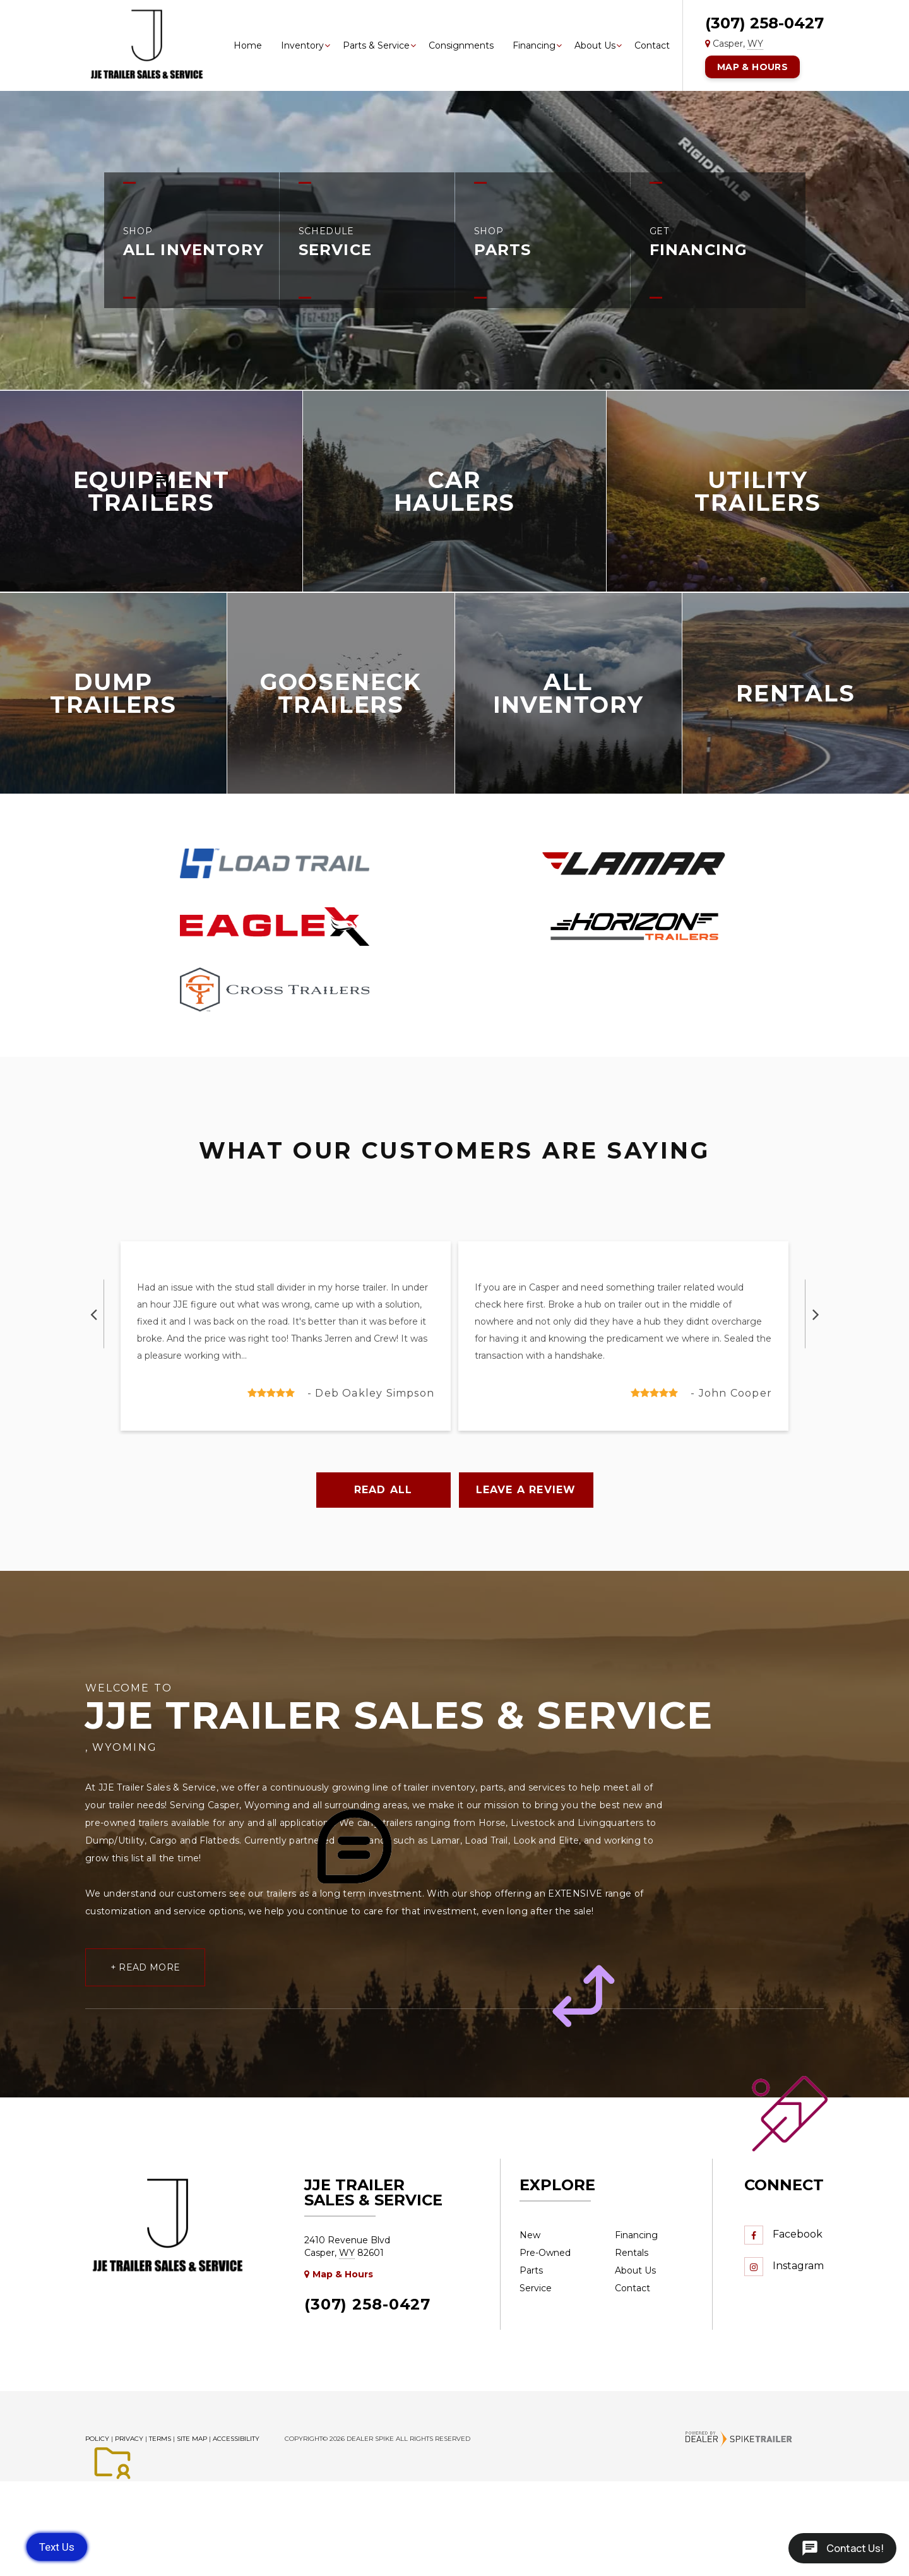 Image resolution: width=909 pixels, height=2576 pixels. I want to click on cricket sport or game category, so click(785, 2112).